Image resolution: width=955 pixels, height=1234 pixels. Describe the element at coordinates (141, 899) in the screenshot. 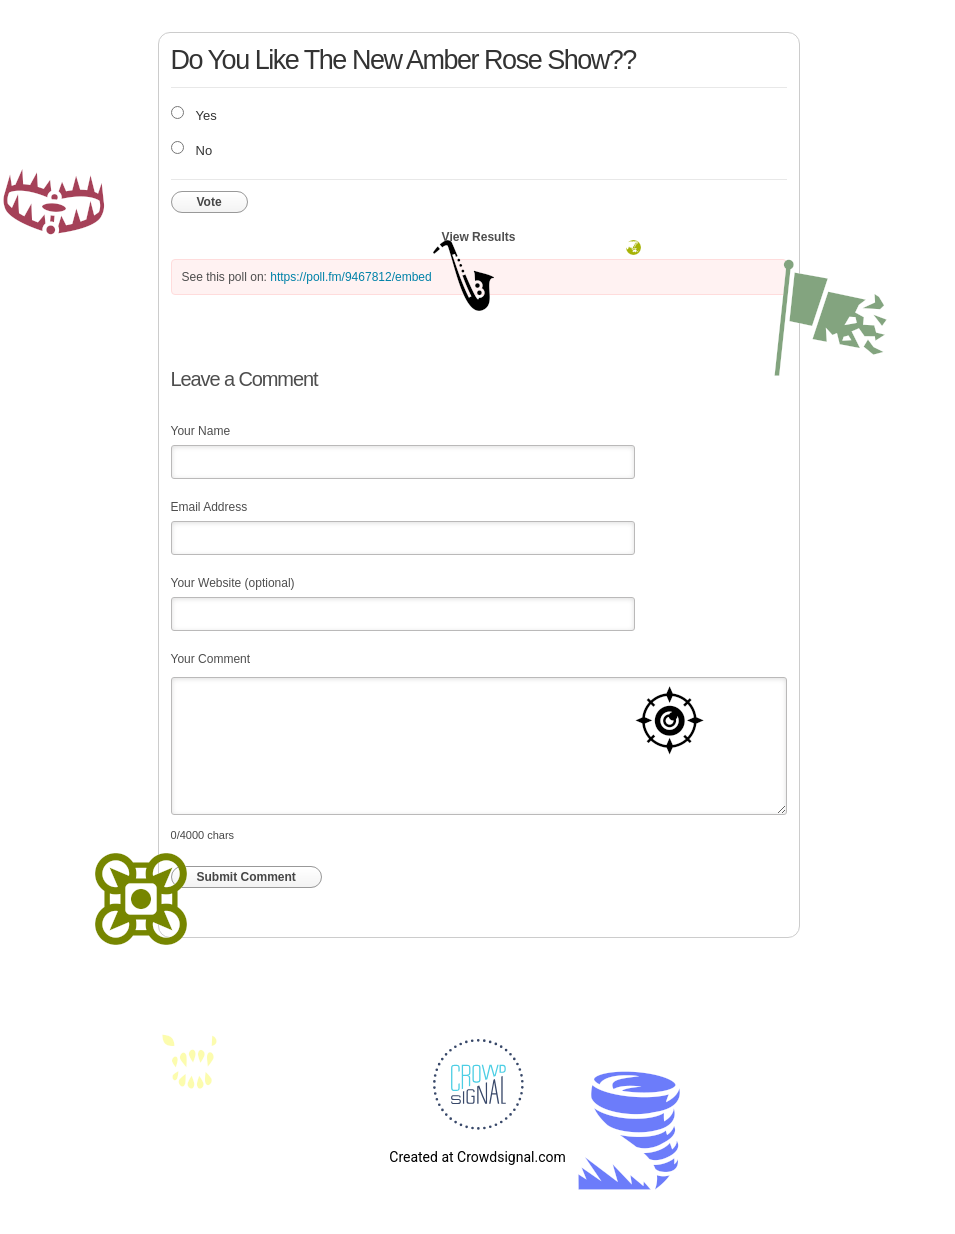

I see `launch drone or quadcopter controls` at that location.